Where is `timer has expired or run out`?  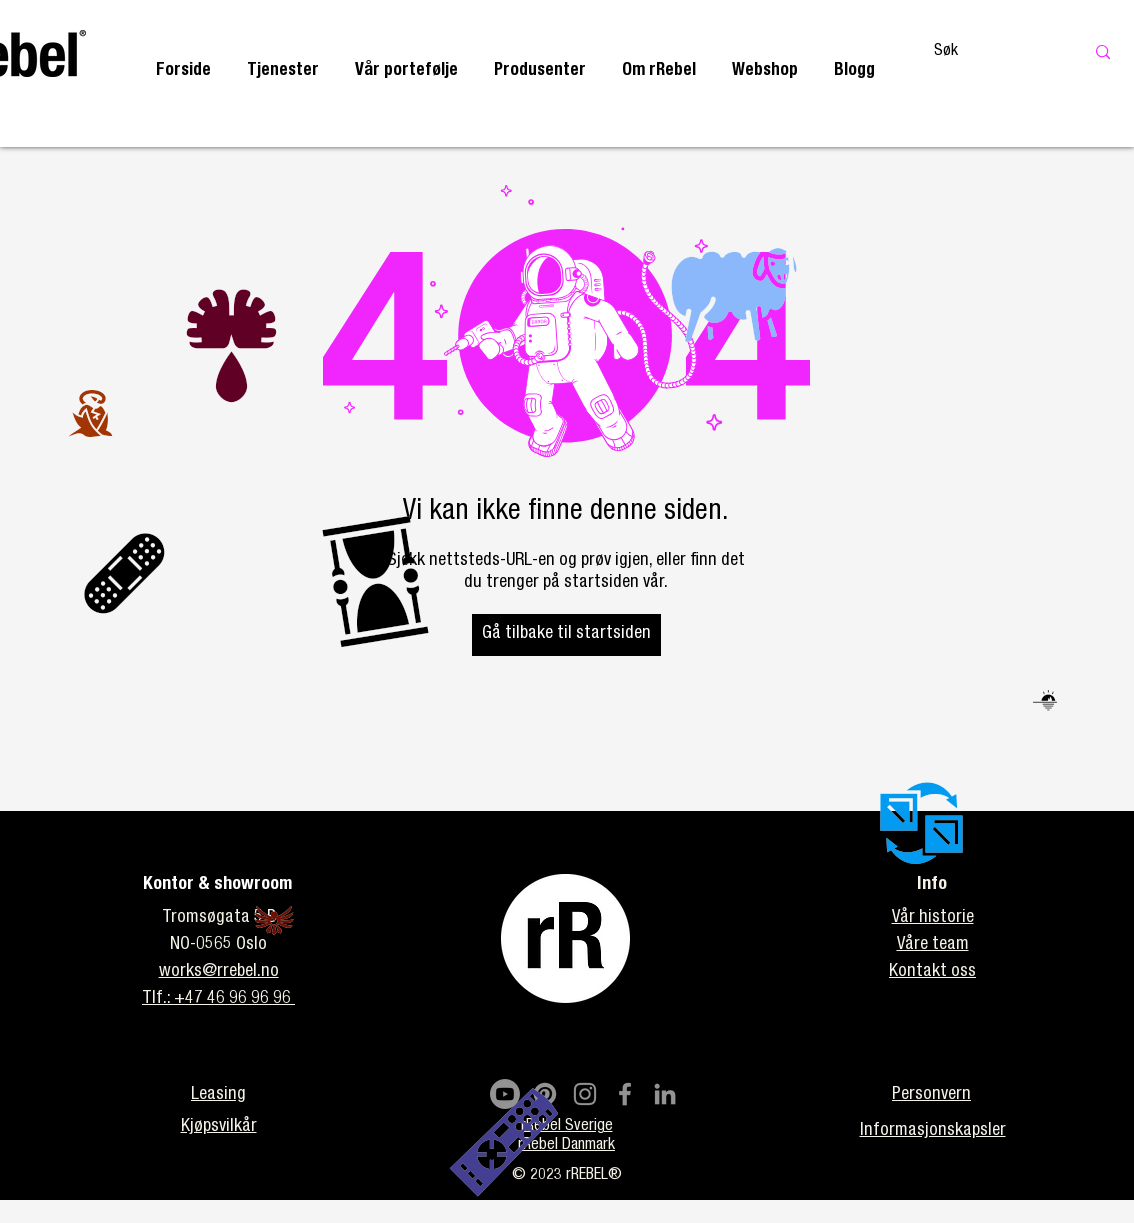
timer has expired or run out is located at coordinates (372, 581).